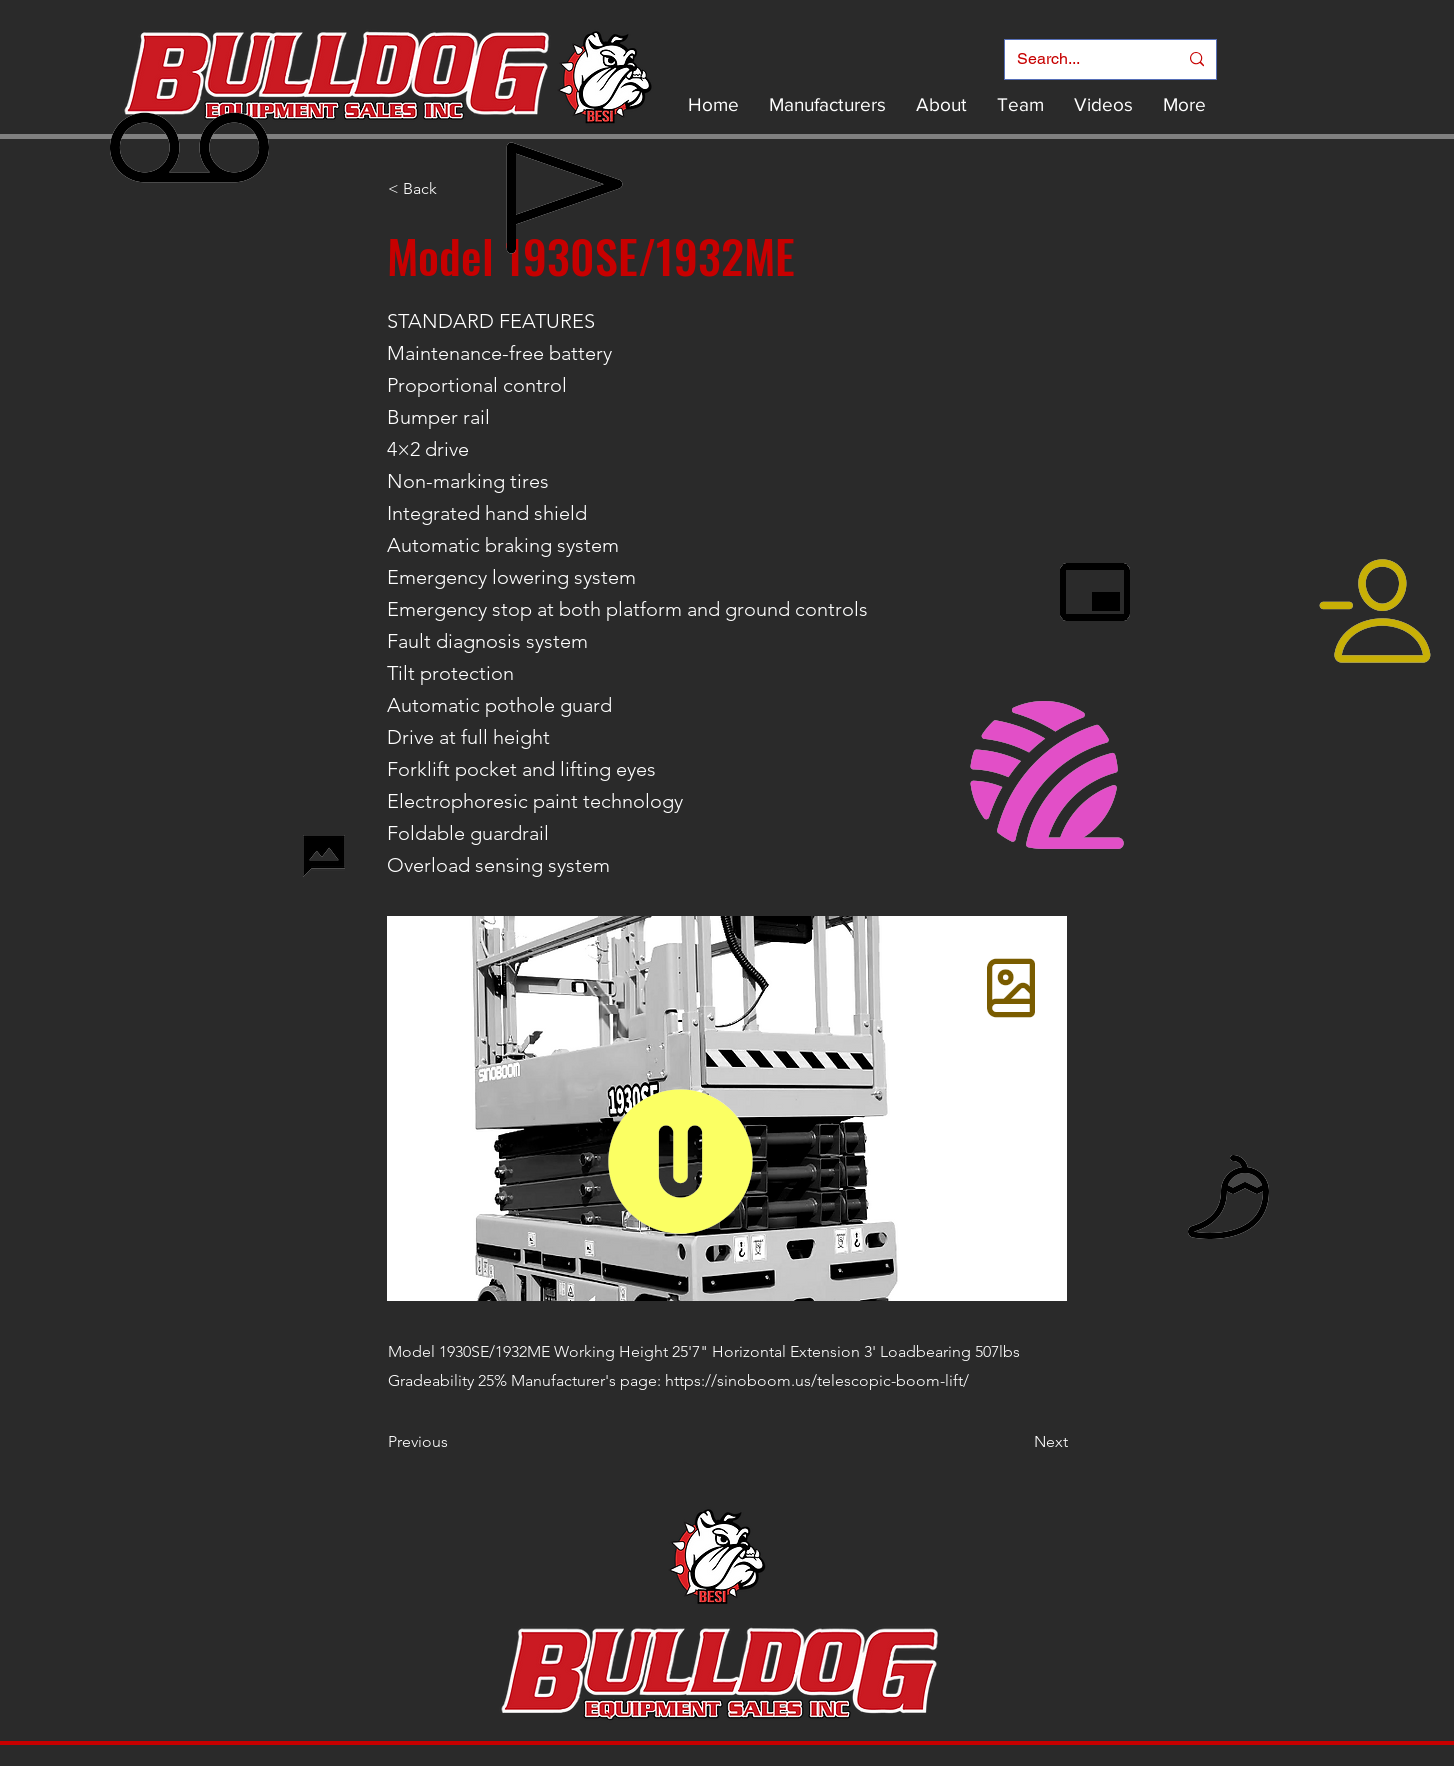  What do you see at coordinates (1233, 1200) in the screenshot?
I see `indicates spicy food or heat level` at bounding box center [1233, 1200].